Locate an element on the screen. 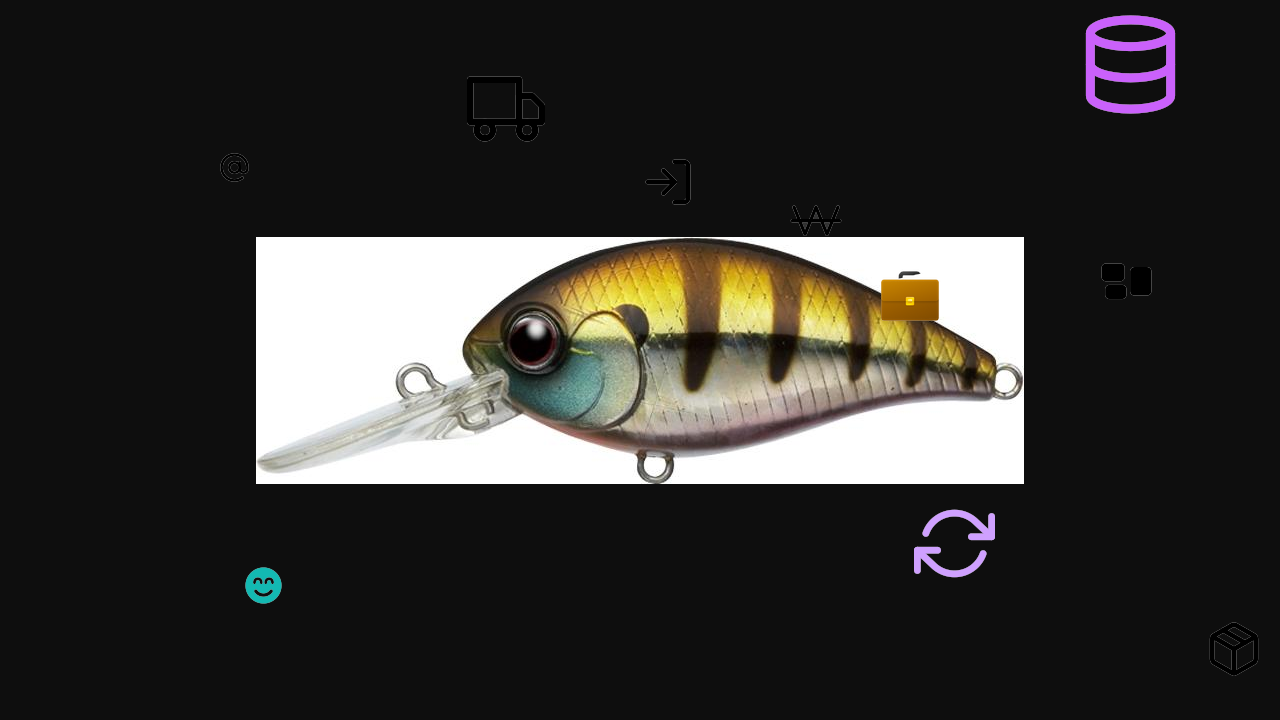 This screenshot has width=1280, height=720. add a positive reaction or emoji is located at coordinates (263, 585).